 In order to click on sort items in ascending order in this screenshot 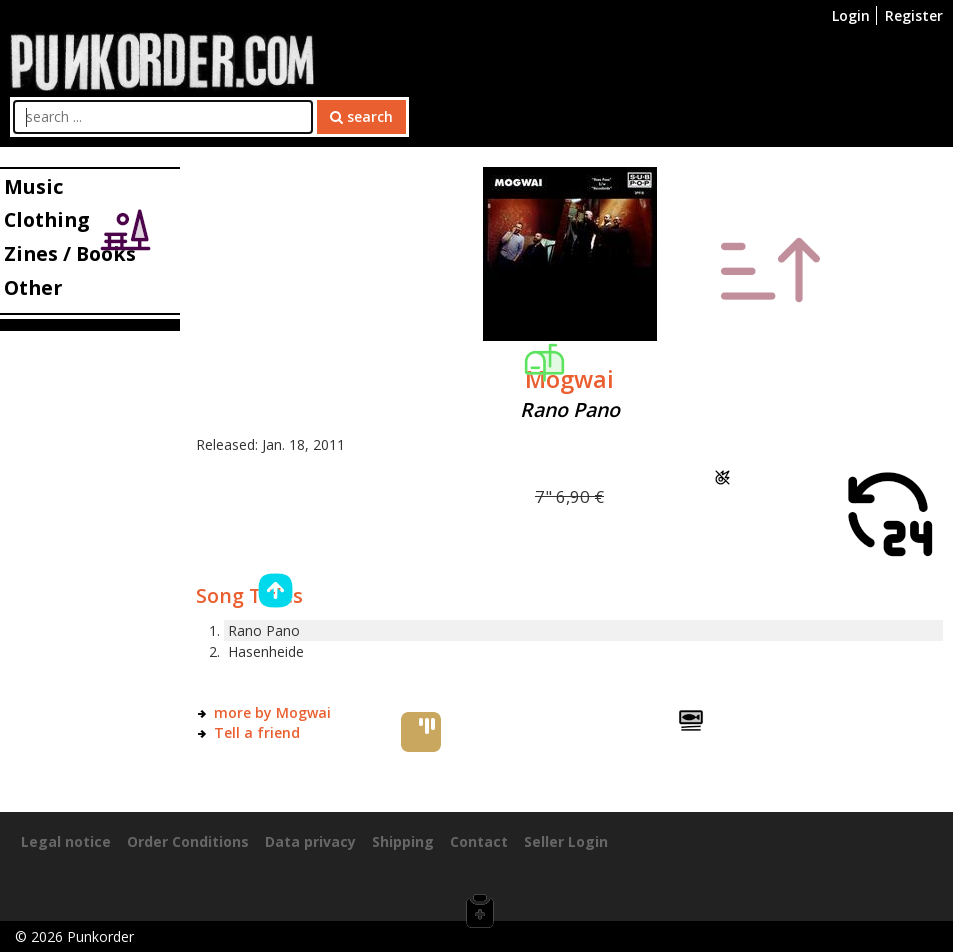, I will do `click(770, 272)`.